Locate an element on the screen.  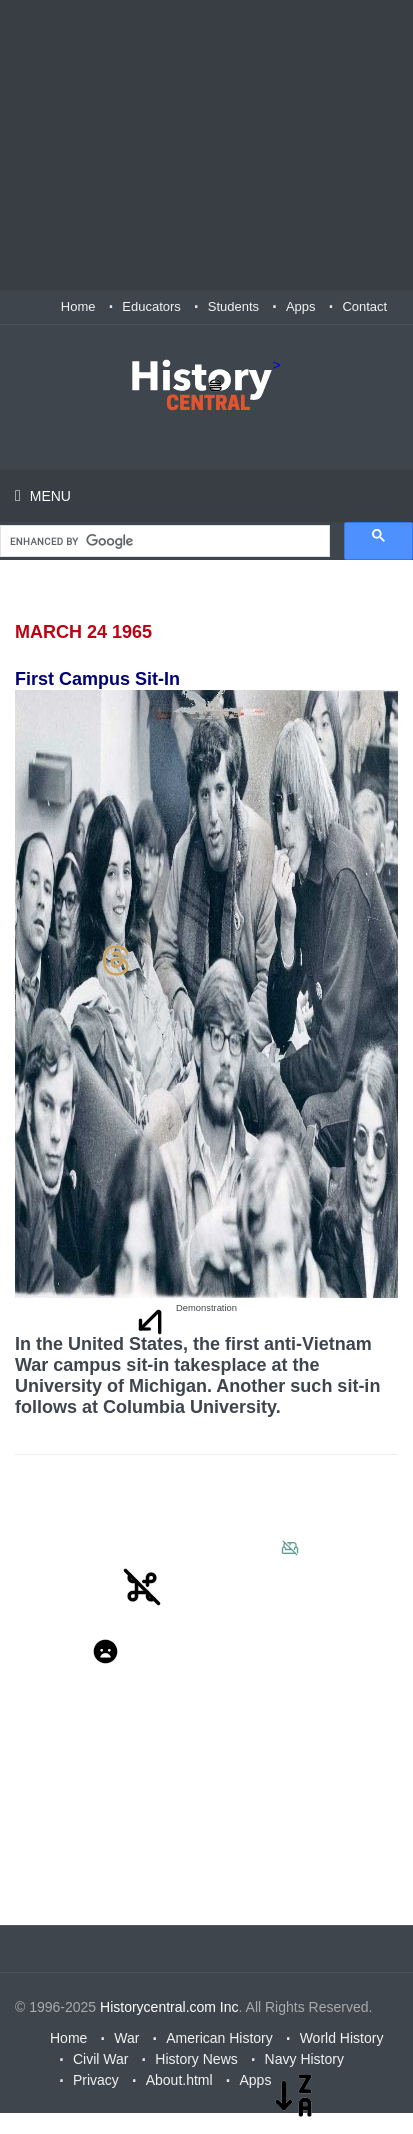
make a sharp left turn in navigation is located at coordinates (151, 1322).